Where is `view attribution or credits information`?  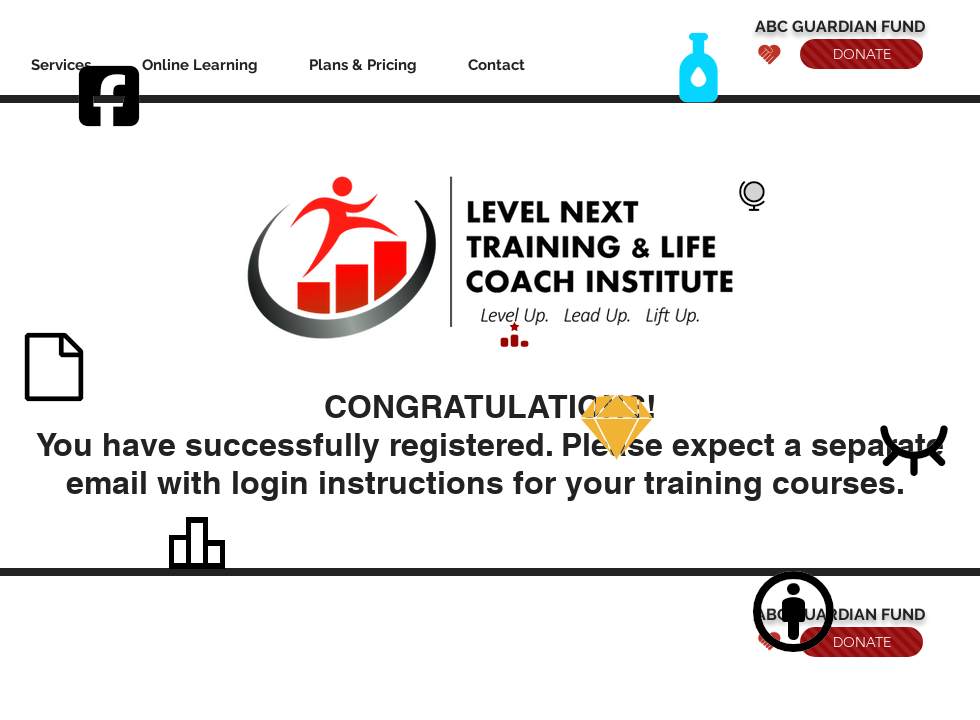
view attribution or credits information is located at coordinates (793, 611).